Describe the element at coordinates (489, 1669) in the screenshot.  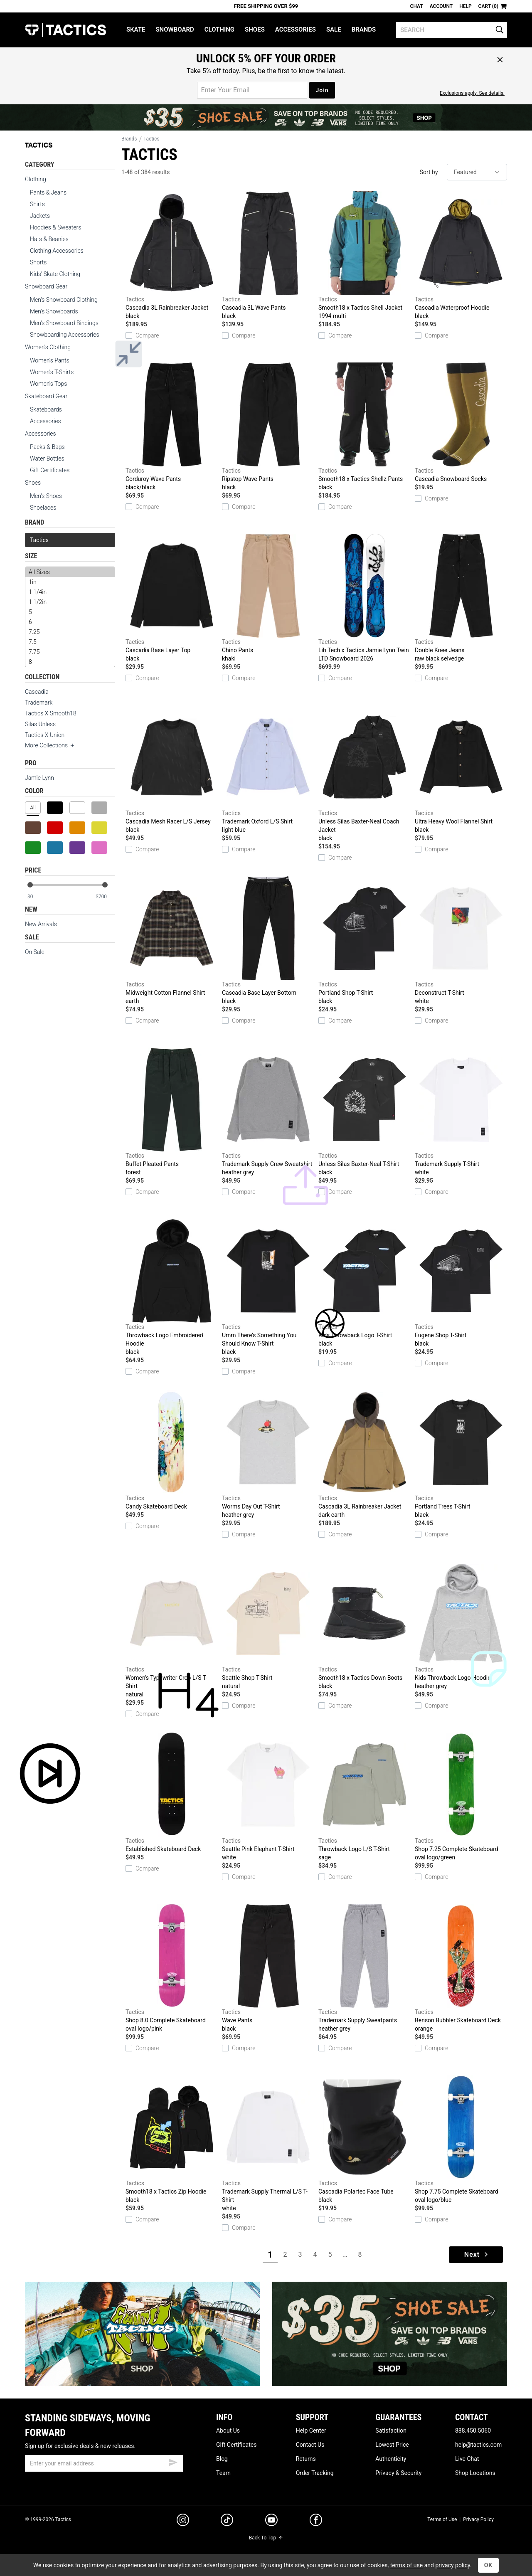
I see `add a sticker to your message` at that location.